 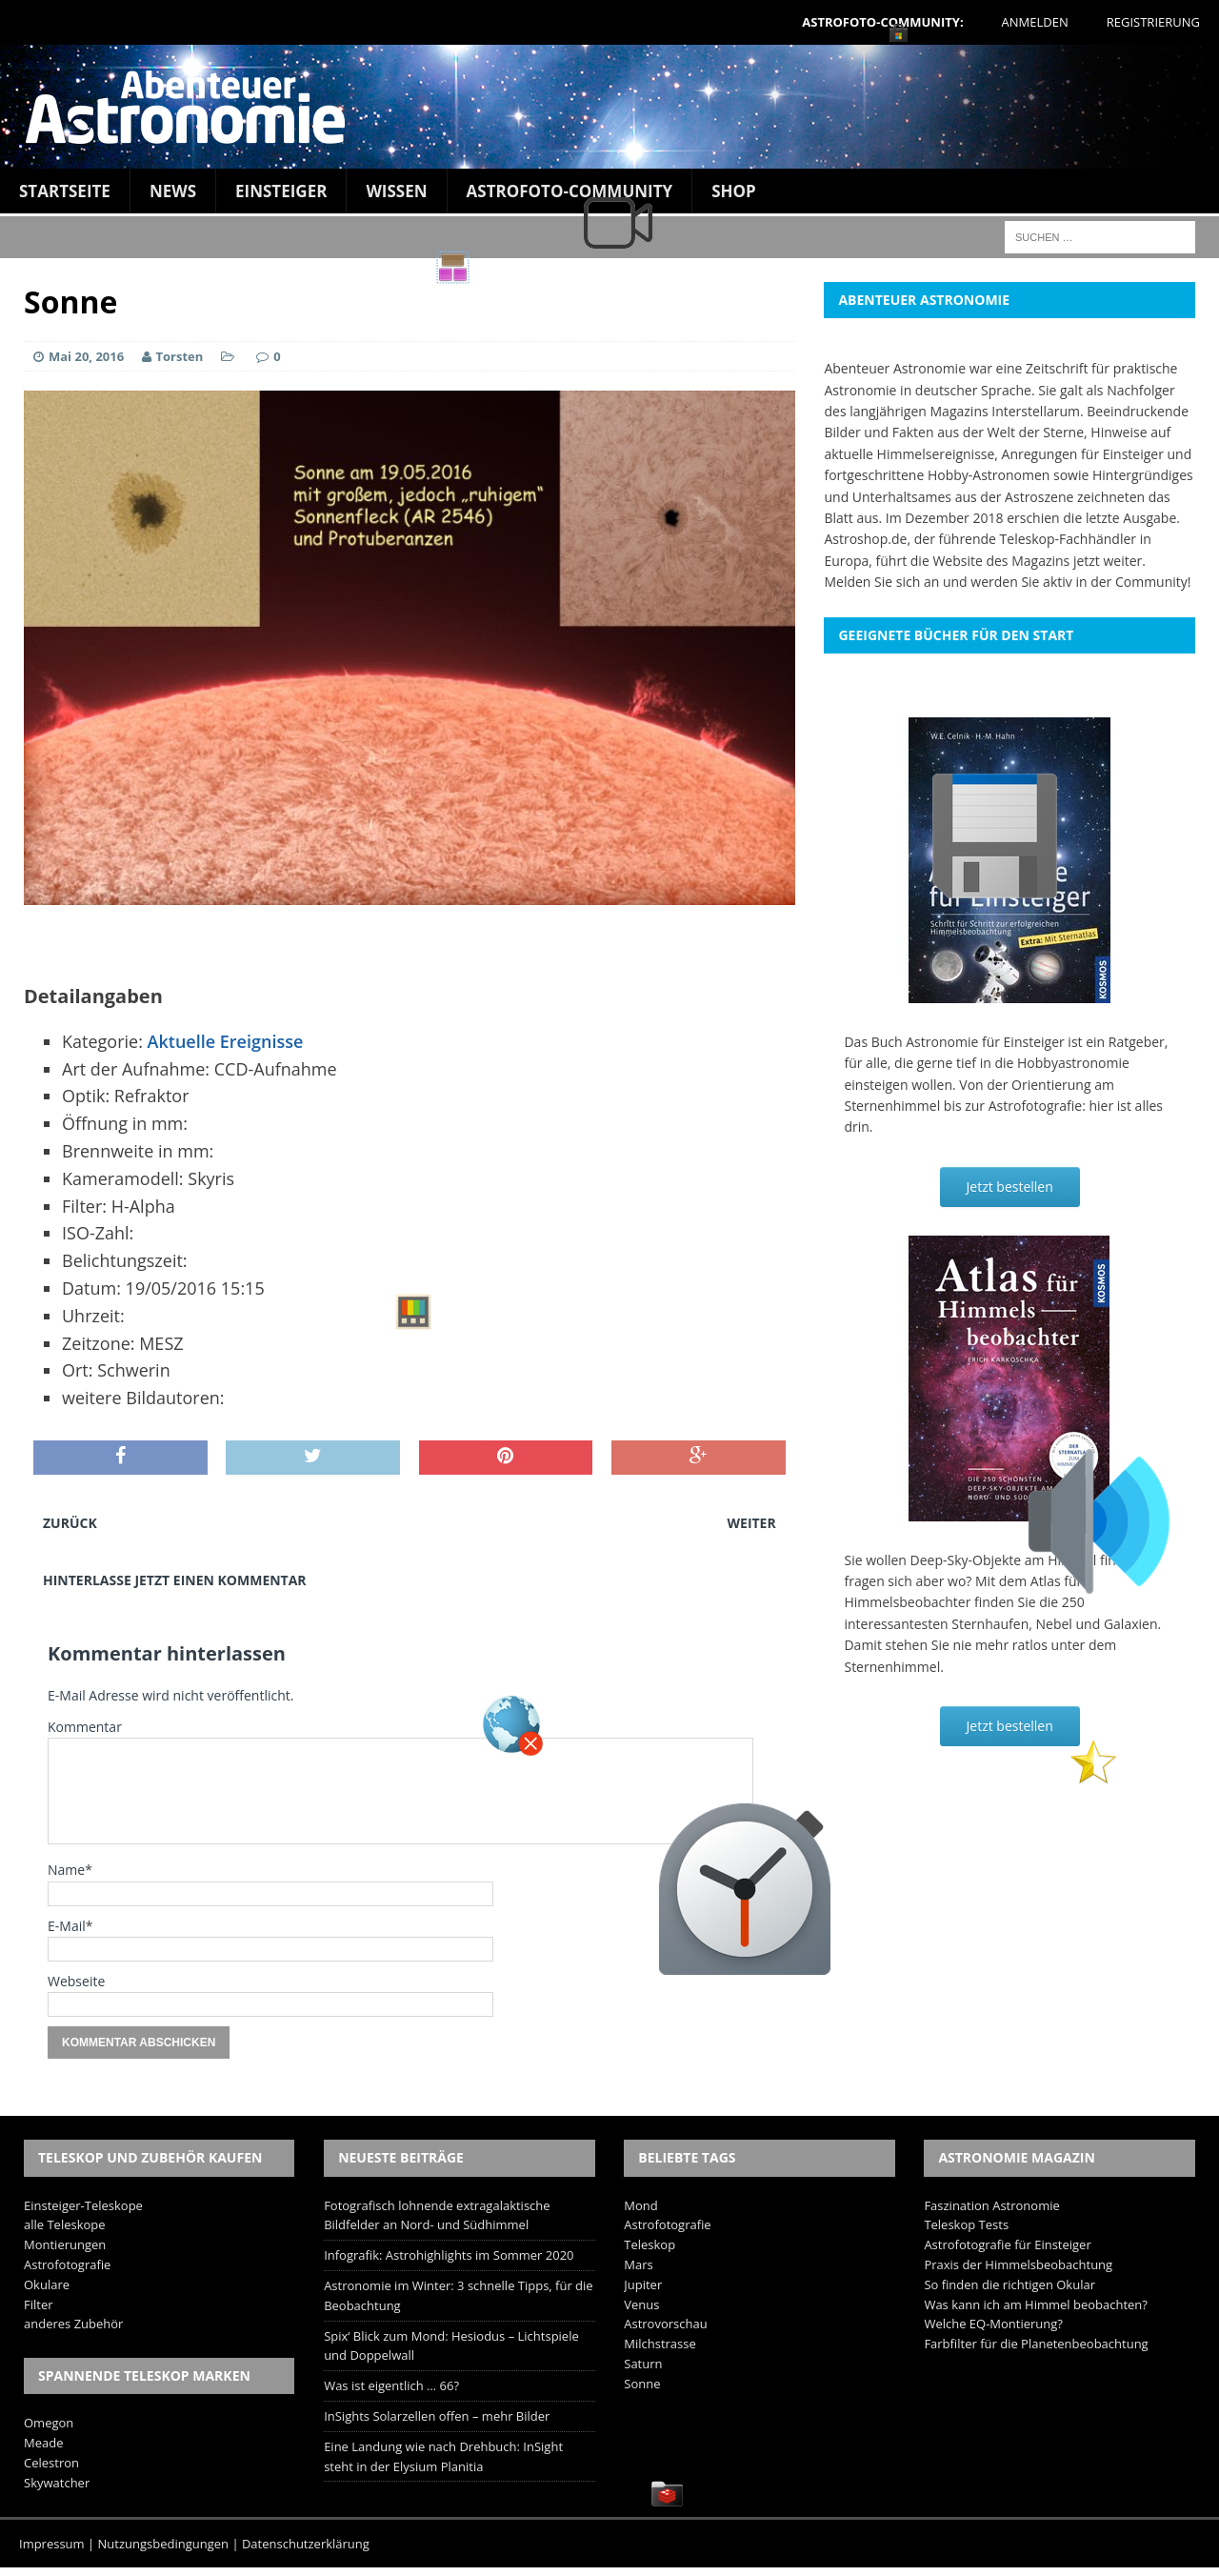 I want to click on open microsoft powertoys application, so click(x=413, y=1312).